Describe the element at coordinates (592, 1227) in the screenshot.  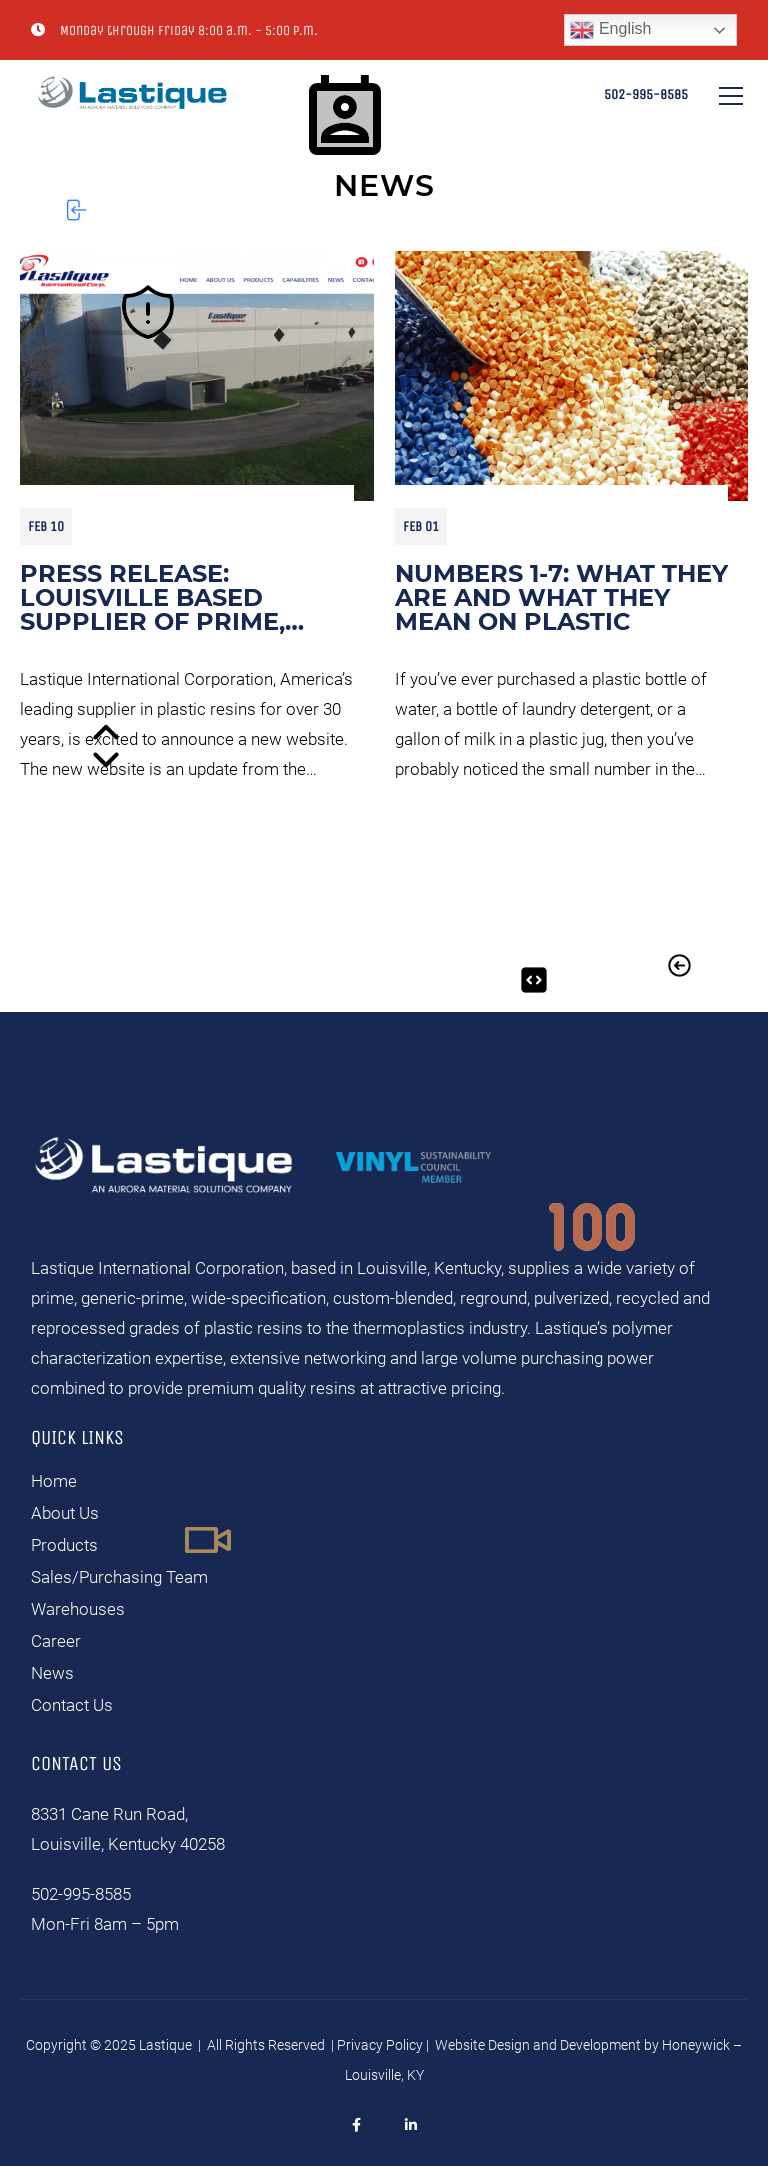
I see `indicates a perfect score or 100% completion` at that location.